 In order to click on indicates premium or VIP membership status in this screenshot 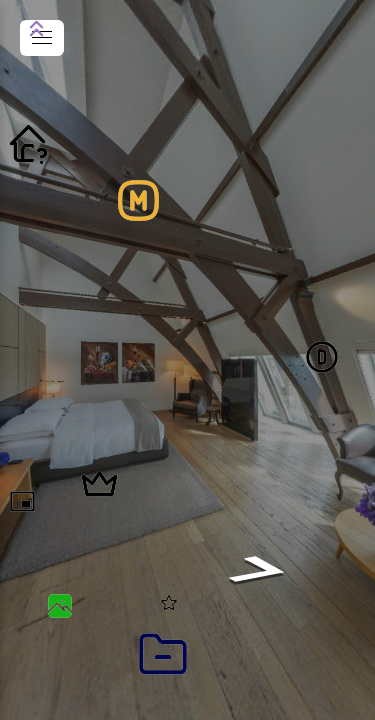, I will do `click(99, 483)`.